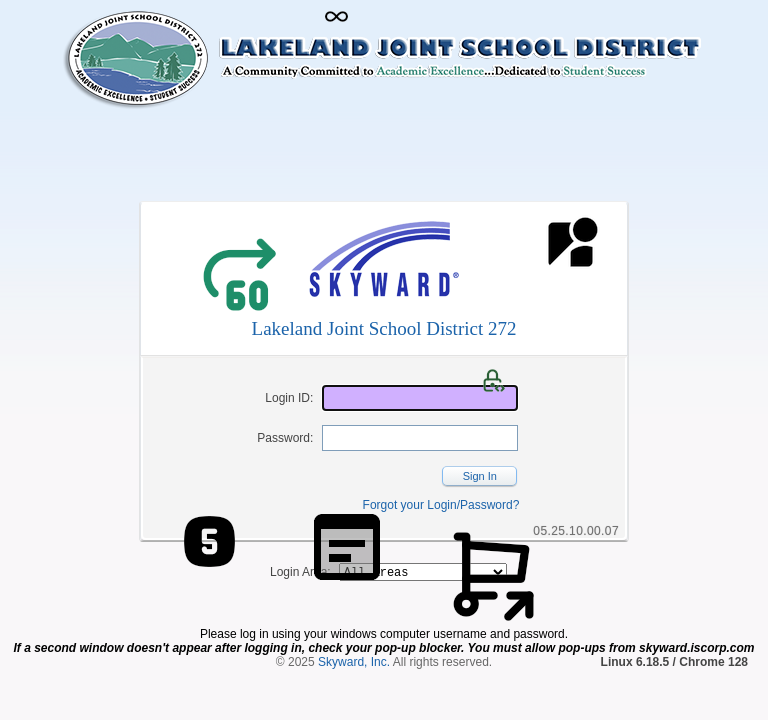 The height and width of the screenshot is (720, 768). I want to click on open rich text editor, so click(347, 547).